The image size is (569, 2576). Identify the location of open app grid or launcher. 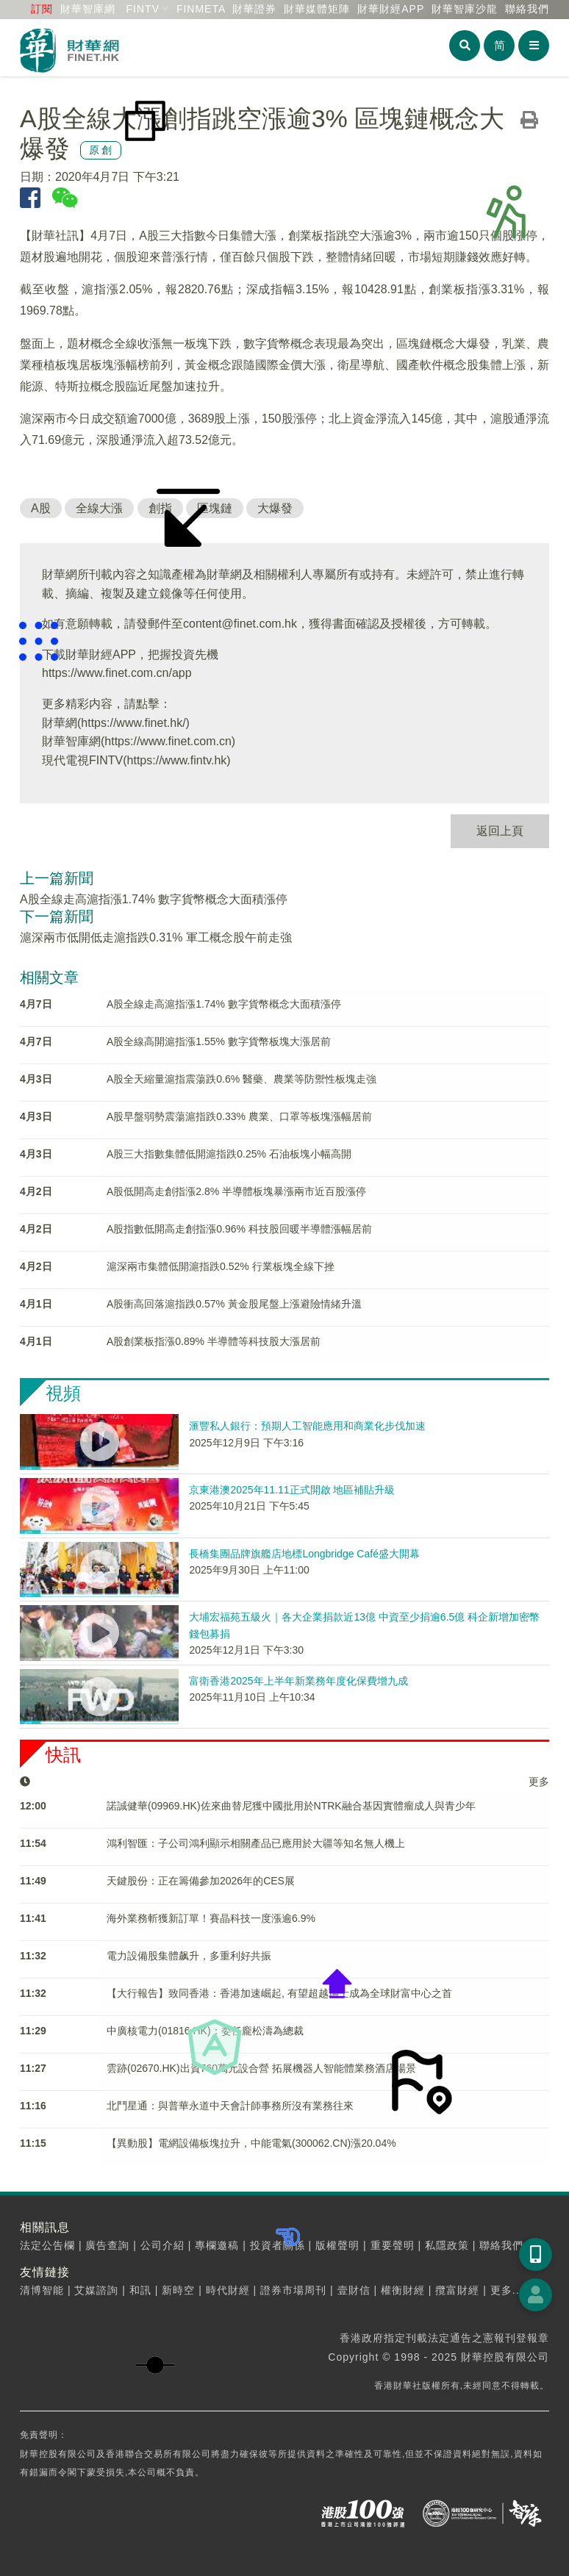
(38, 641).